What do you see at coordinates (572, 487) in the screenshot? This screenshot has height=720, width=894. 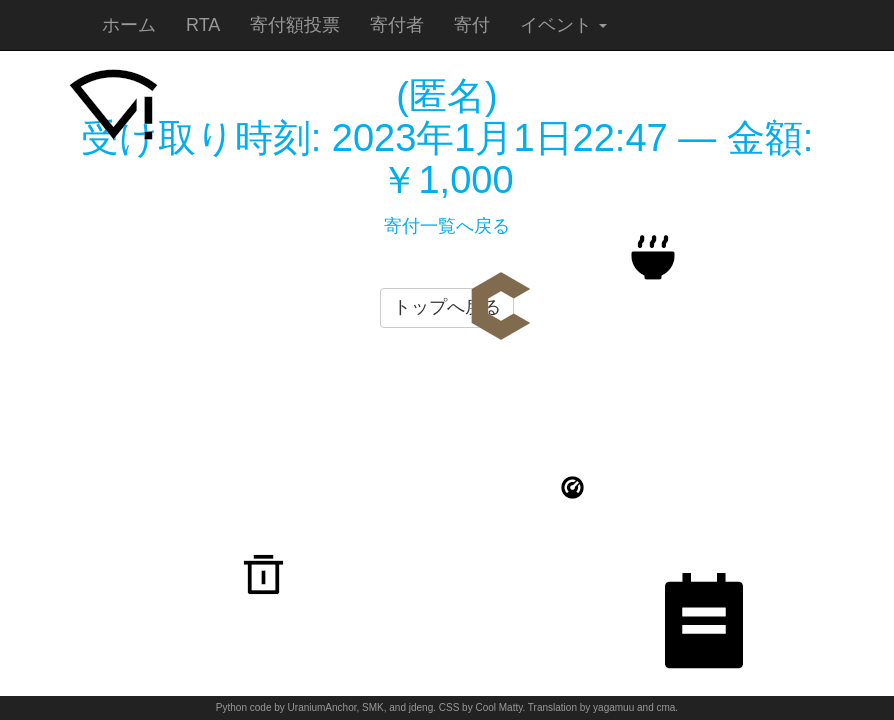 I see `open the dashboard` at bounding box center [572, 487].